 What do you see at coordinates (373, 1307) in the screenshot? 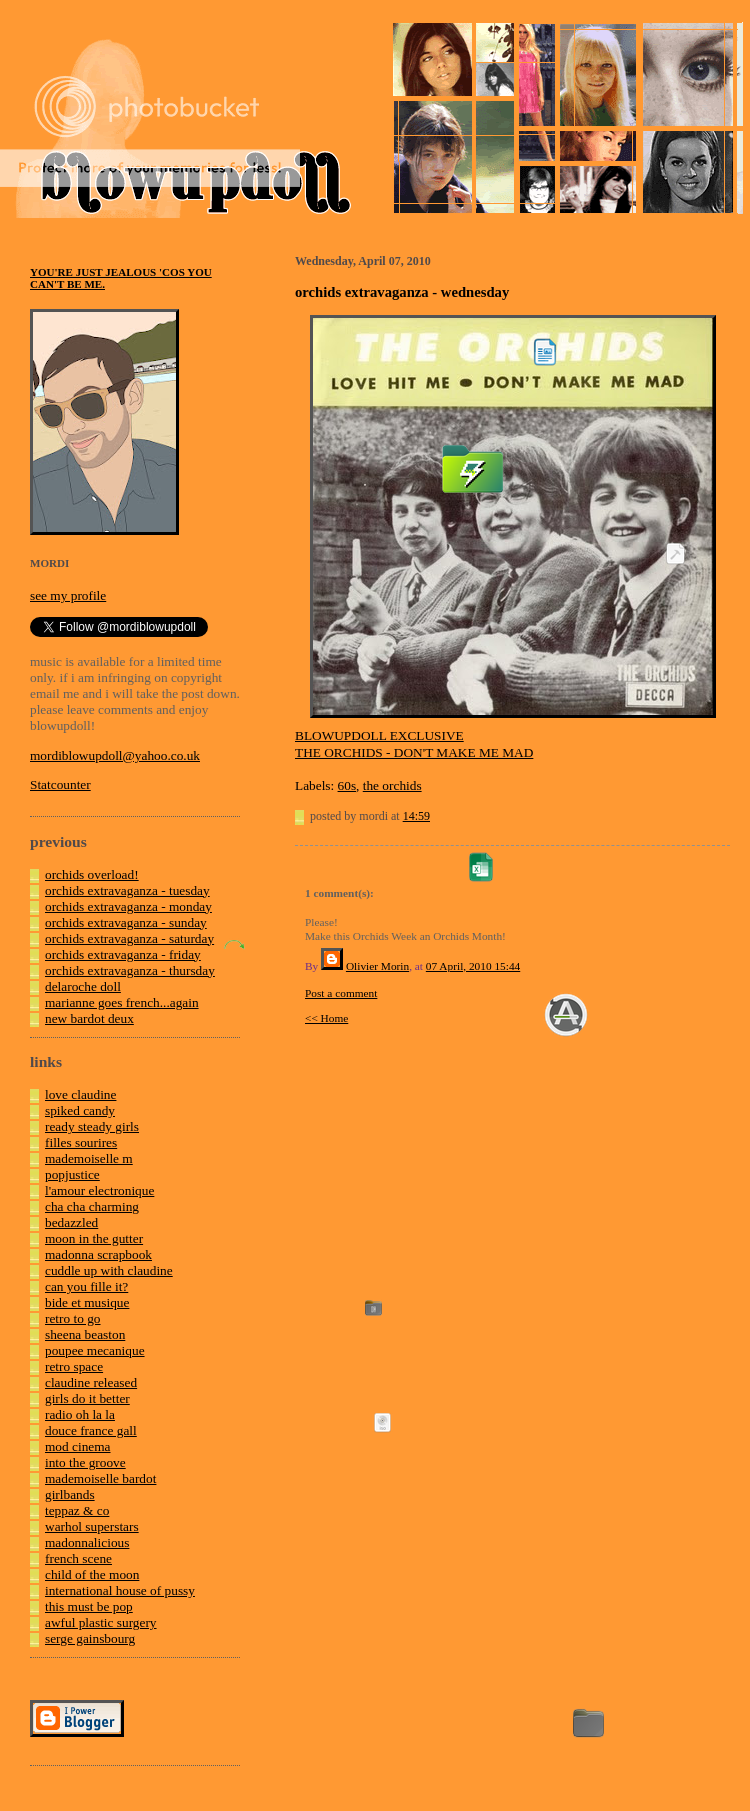
I see `open templates folder` at bounding box center [373, 1307].